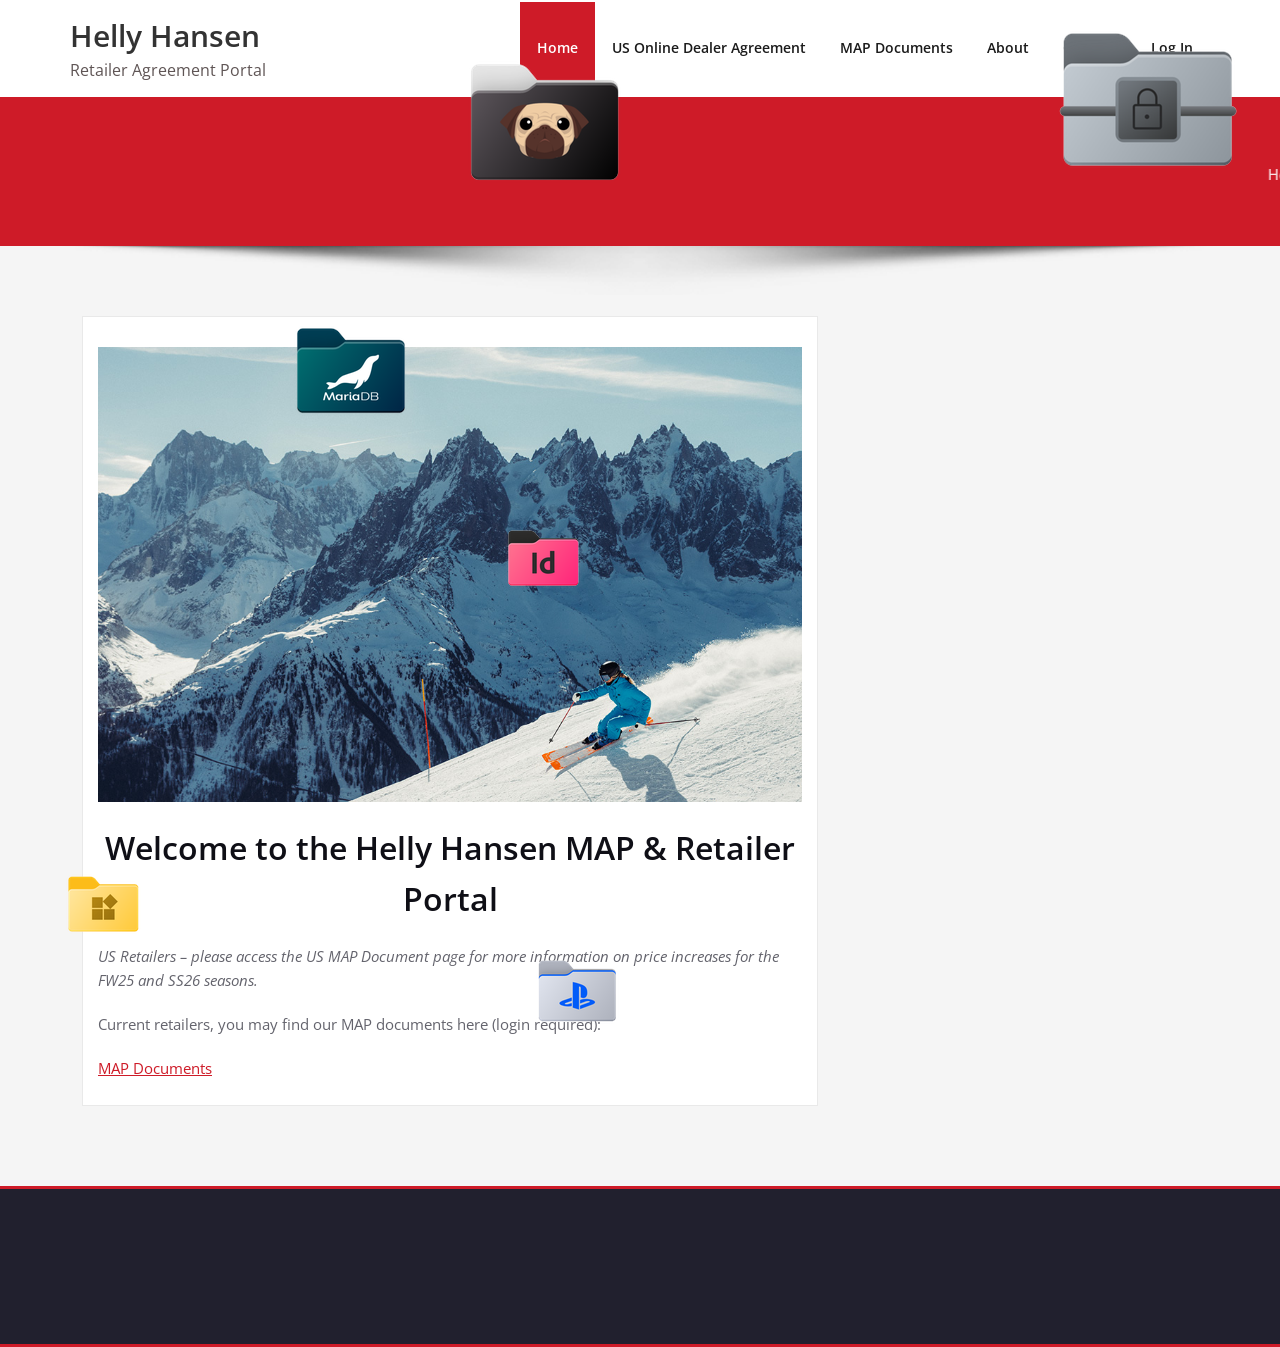 This screenshot has width=1280, height=1347. Describe the element at coordinates (103, 906) in the screenshot. I see `open the apps folder` at that location.